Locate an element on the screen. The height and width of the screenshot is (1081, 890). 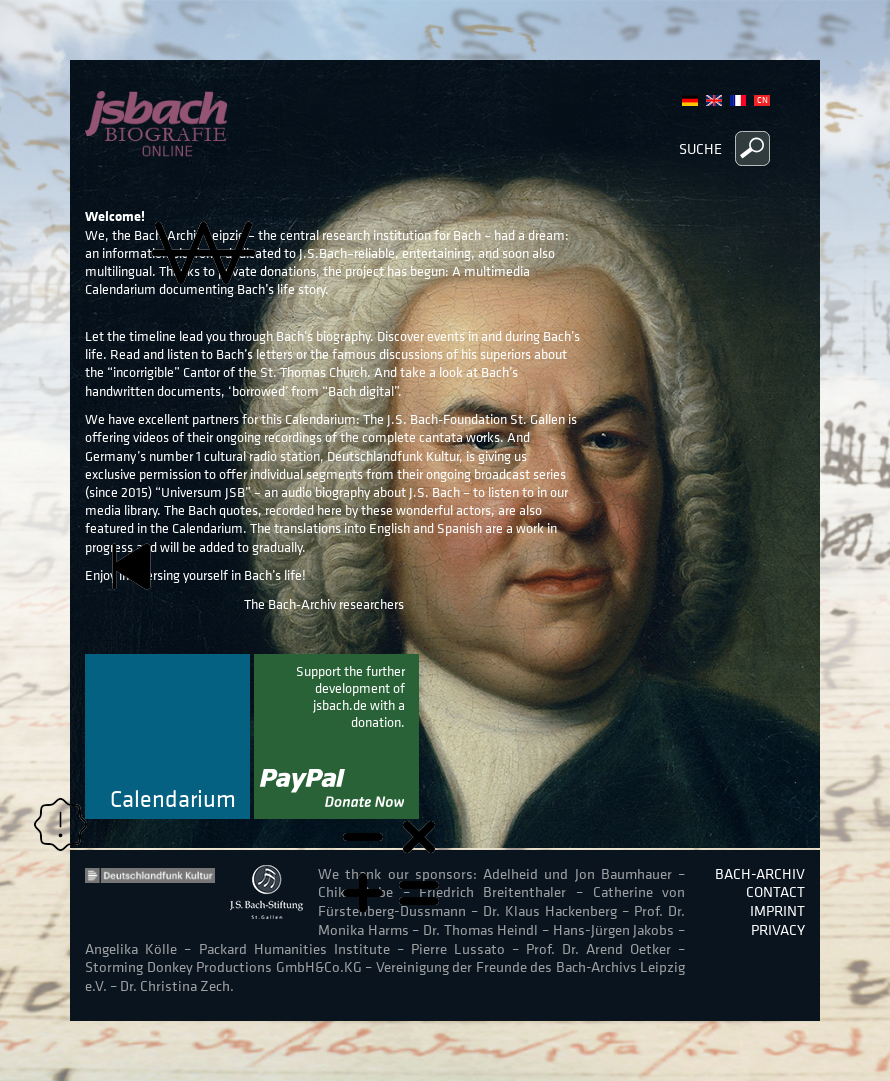
indicates Korean won currency is located at coordinates (203, 249).